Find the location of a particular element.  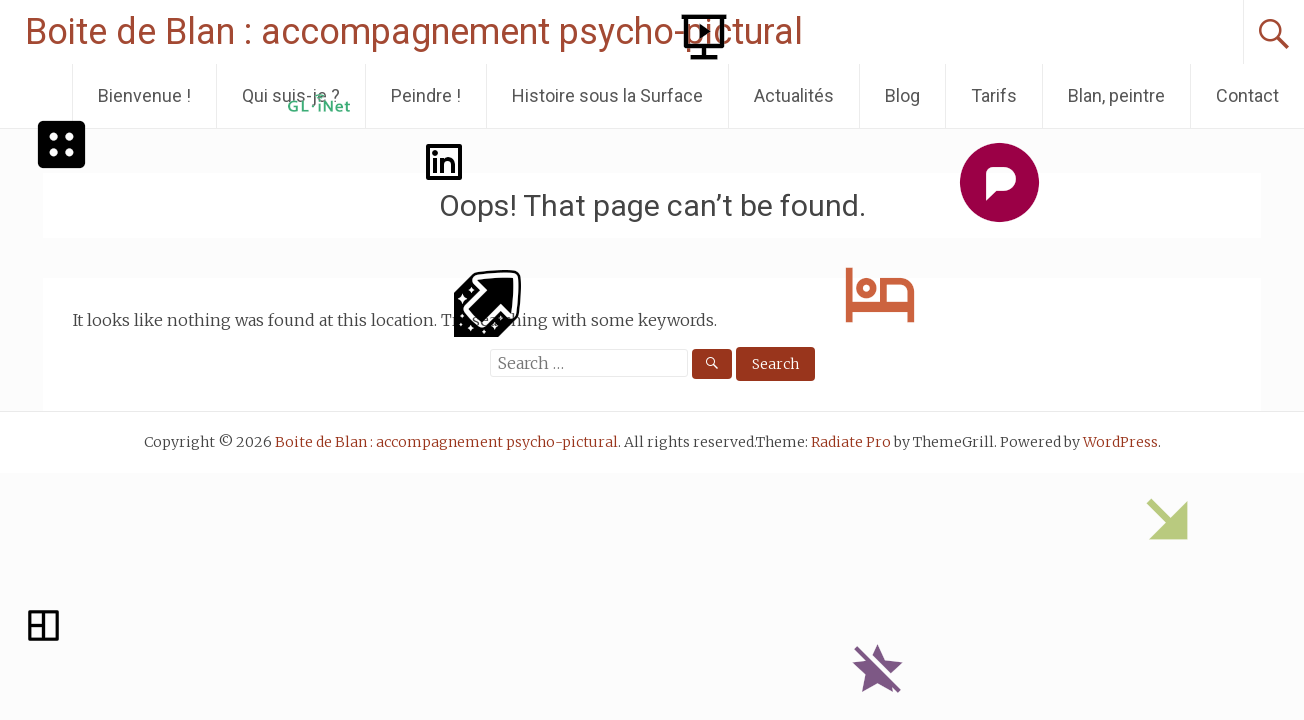

open imgur app is located at coordinates (487, 303).